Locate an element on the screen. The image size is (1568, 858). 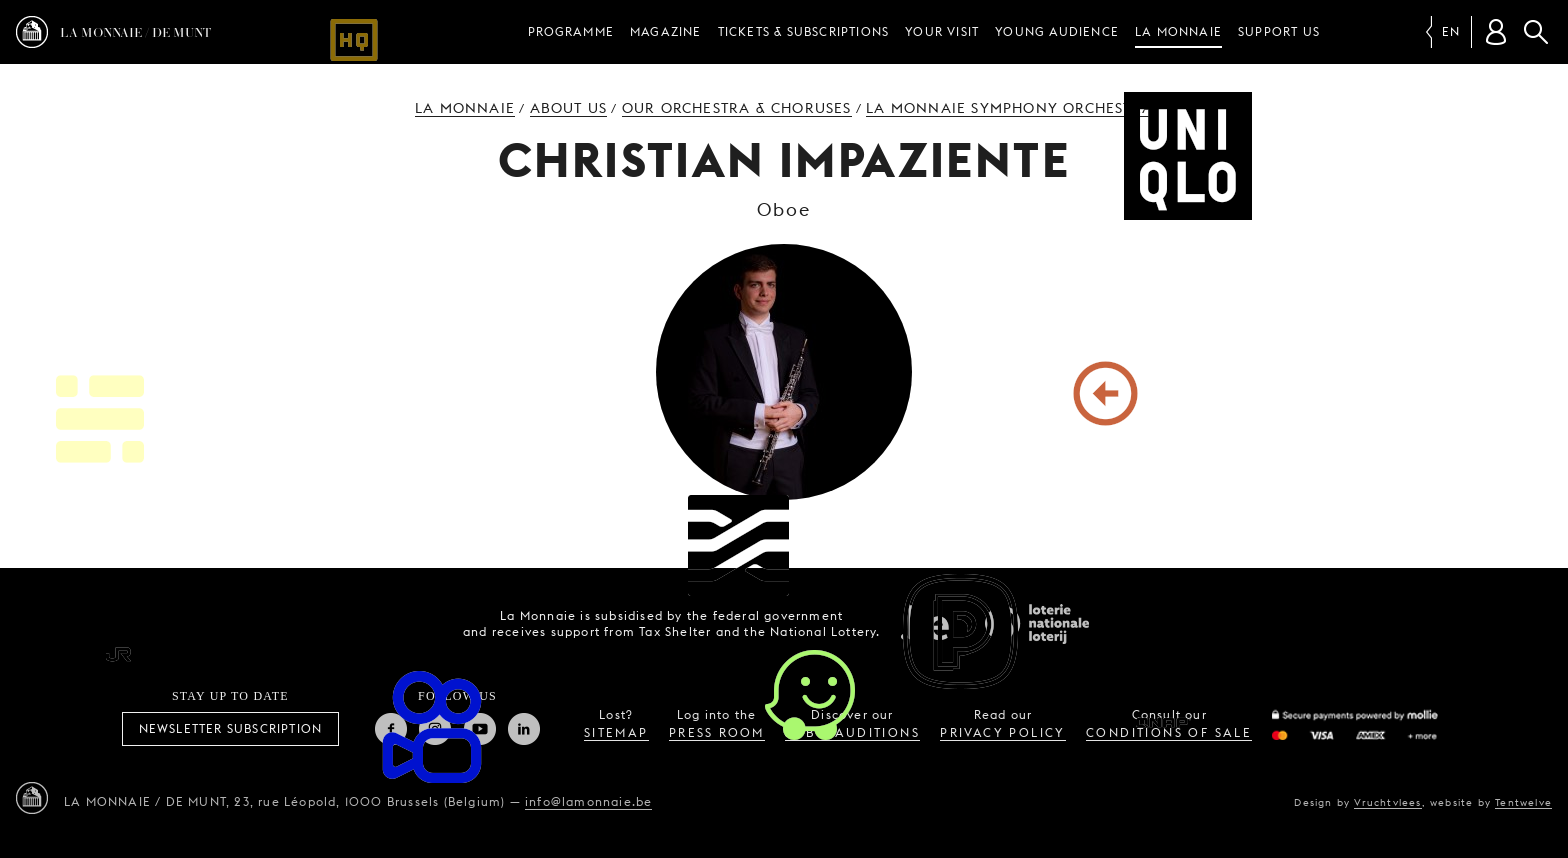
open peerlist profile or app is located at coordinates (960, 631).